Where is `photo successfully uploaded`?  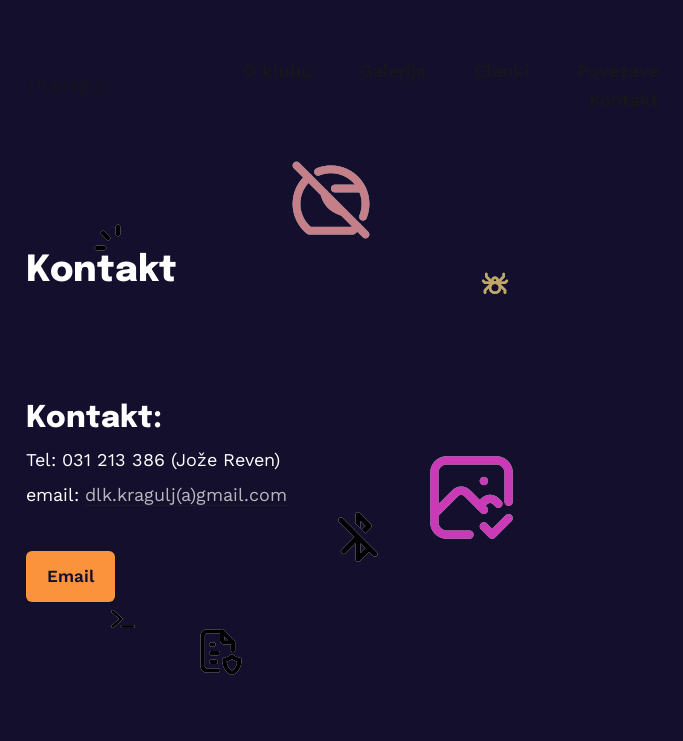
photo successfully uploaded is located at coordinates (471, 497).